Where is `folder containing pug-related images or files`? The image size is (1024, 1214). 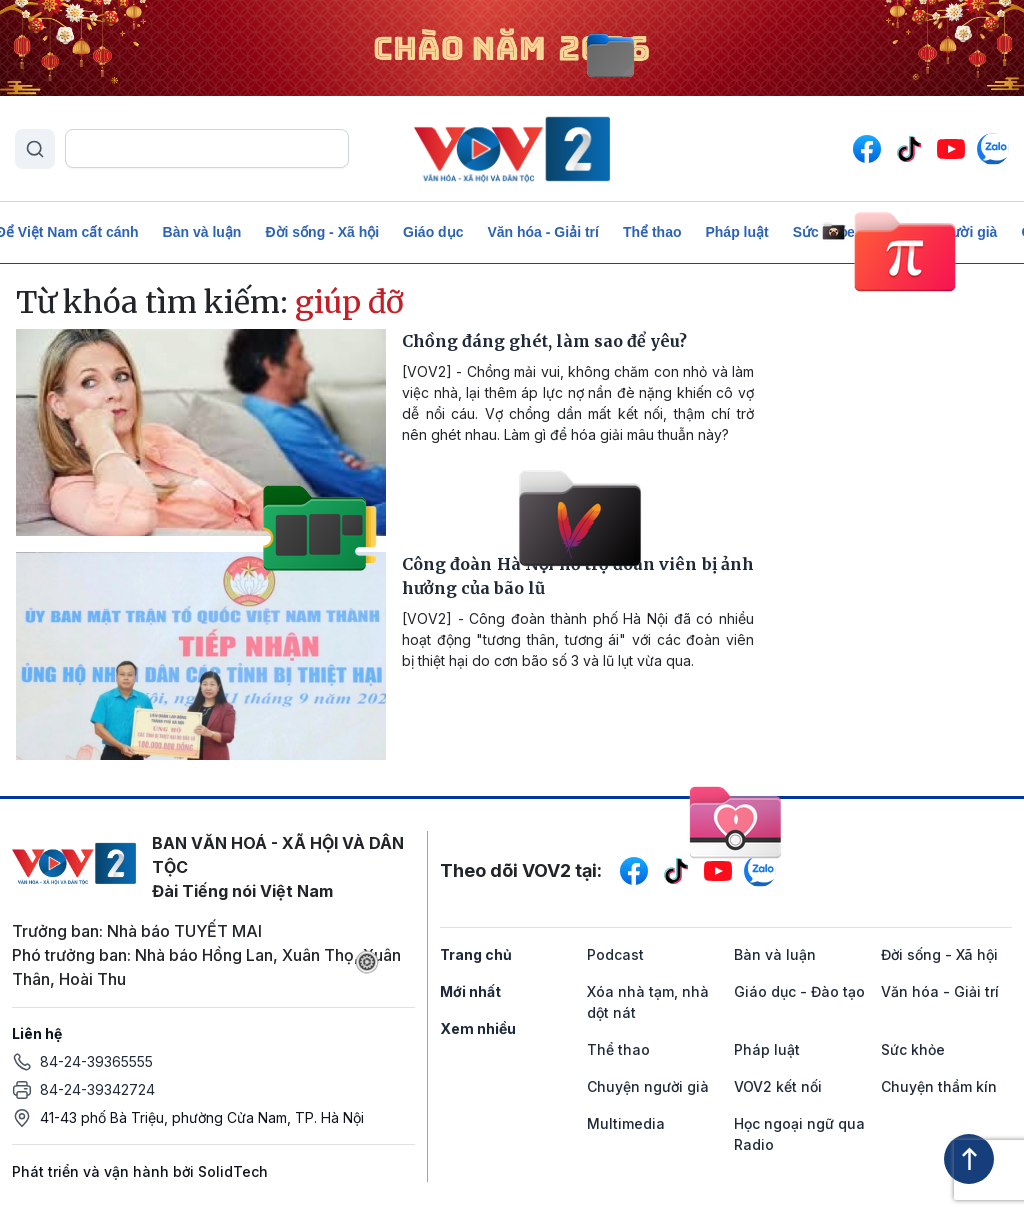
folder containing pug-related images or files is located at coordinates (833, 231).